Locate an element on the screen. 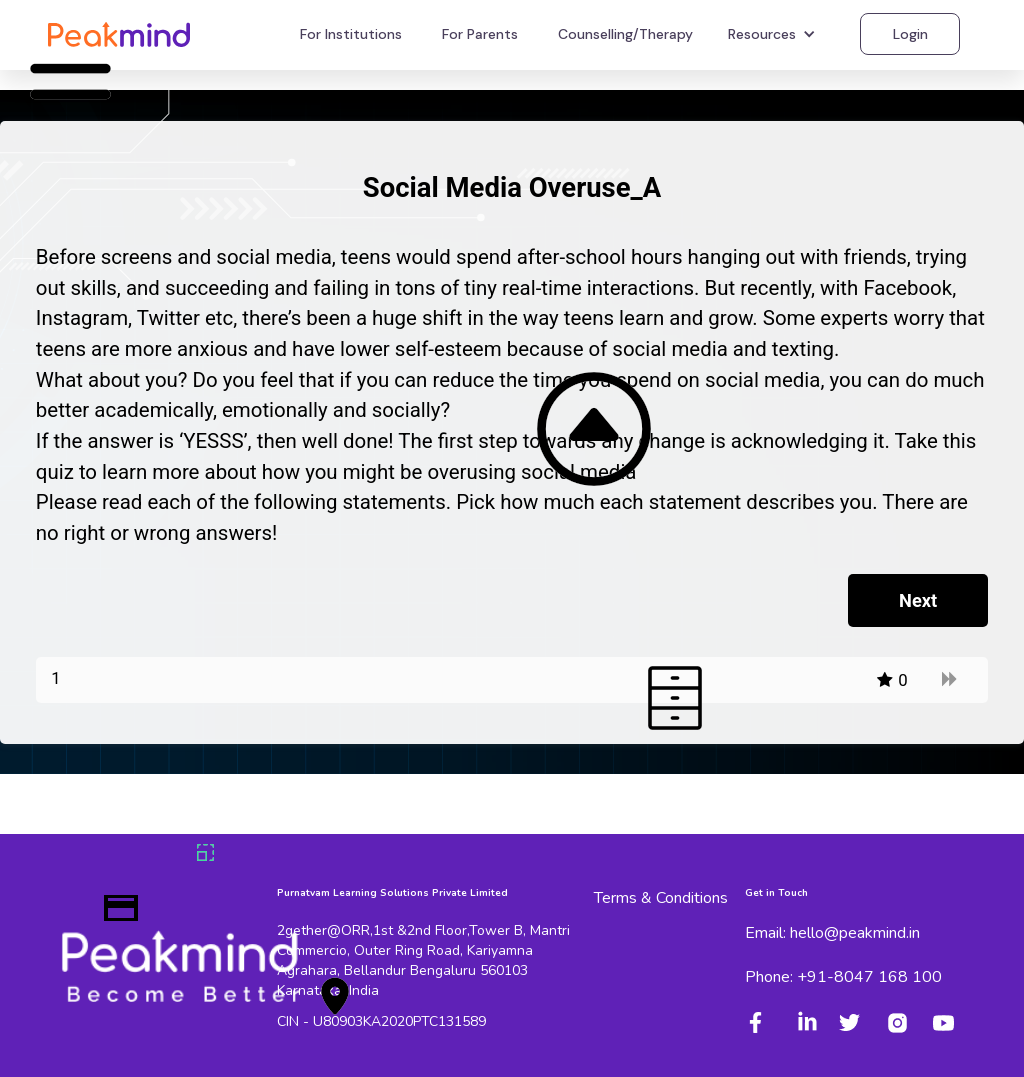 The height and width of the screenshot is (1077, 1024). access storage or file organization is located at coordinates (675, 698).